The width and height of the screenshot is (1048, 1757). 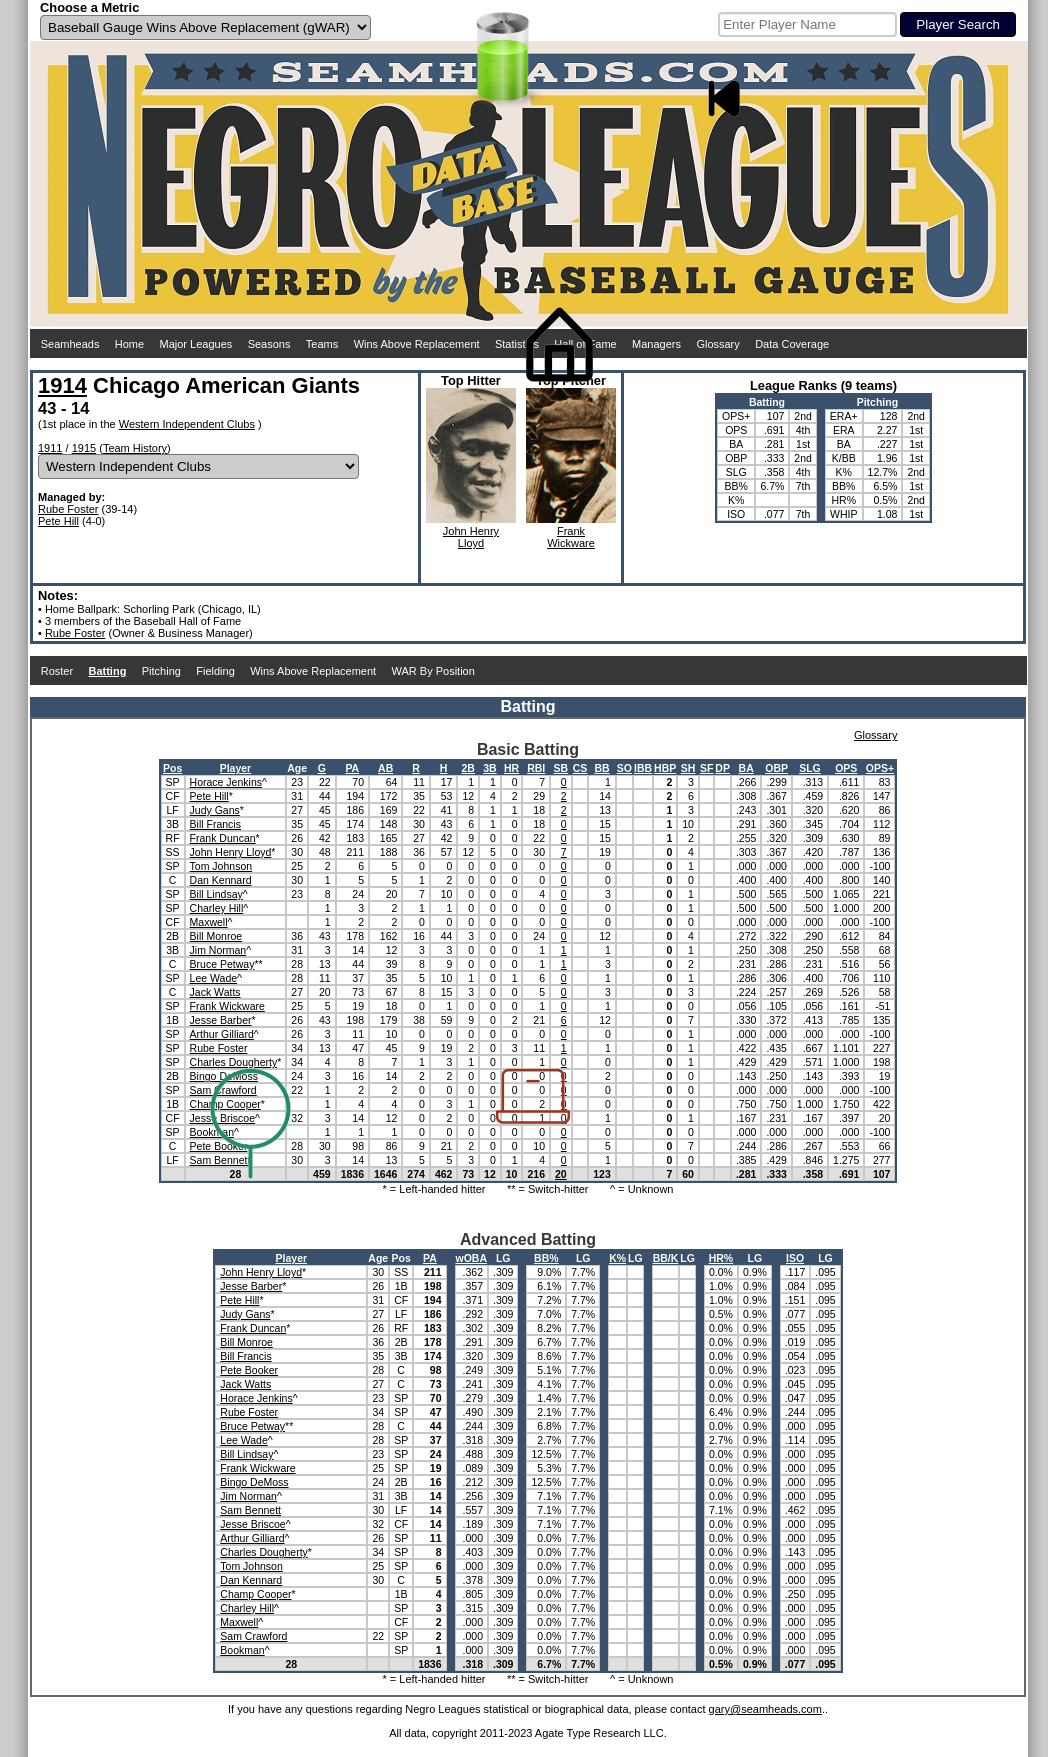 What do you see at coordinates (503, 57) in the screenshot?
I see `view current battery level` at bounding box center [503, 57].